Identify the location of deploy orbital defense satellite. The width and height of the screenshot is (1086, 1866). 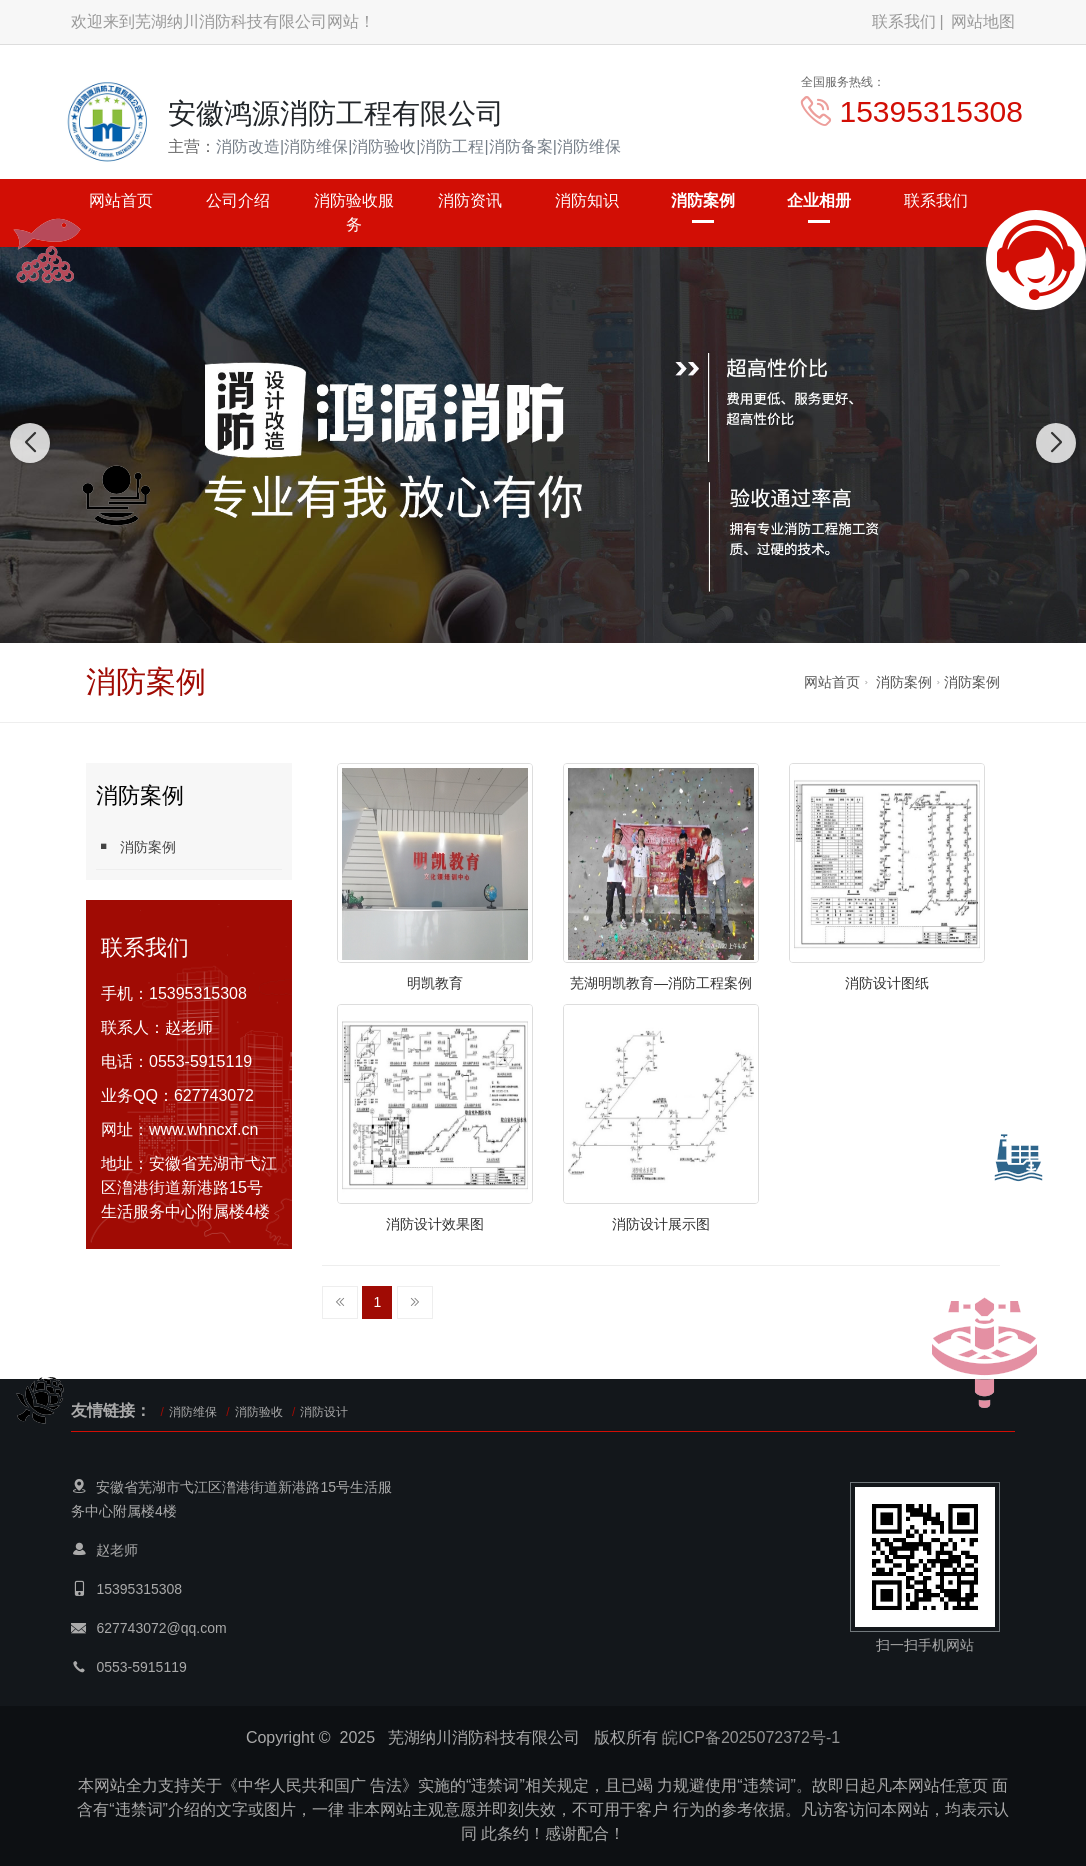
(984, 1353).